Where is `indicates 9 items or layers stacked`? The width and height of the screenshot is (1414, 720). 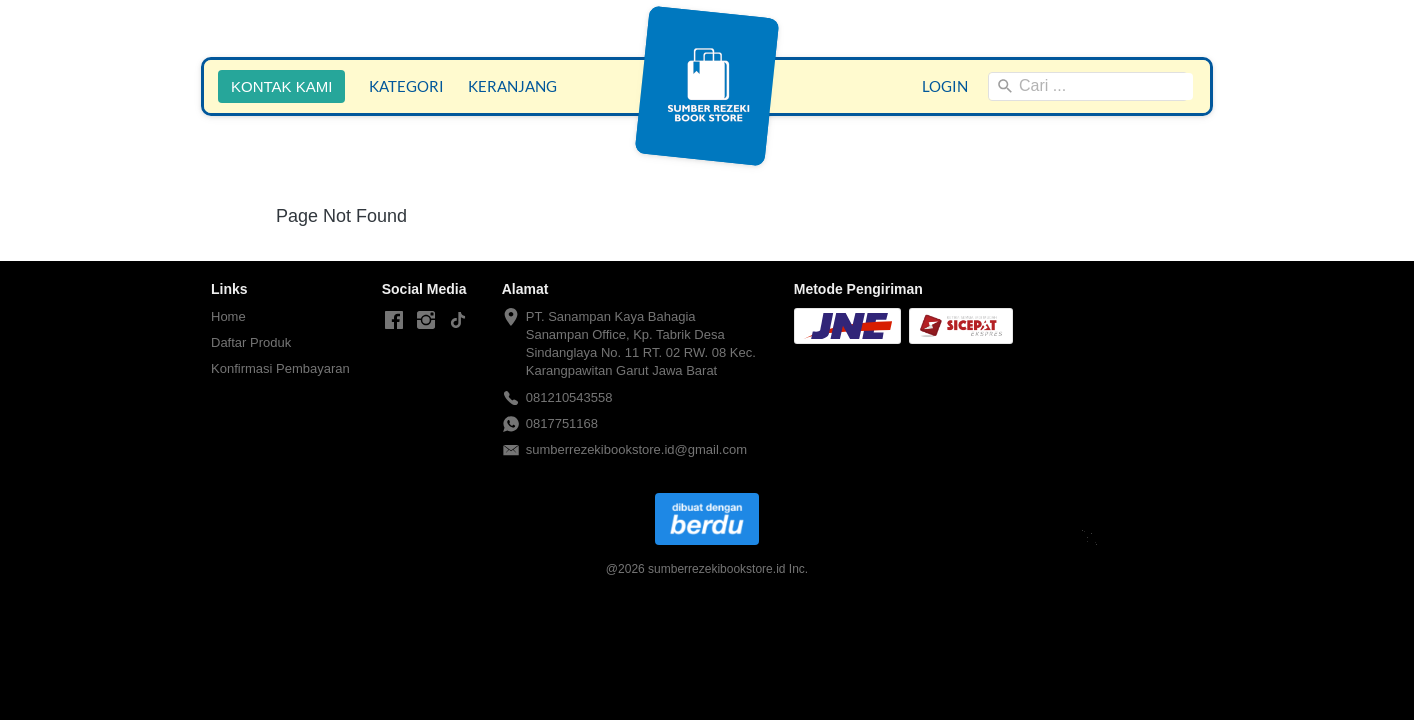
indicates 9 items or layers stacked is located at coordinates (1088, 539).